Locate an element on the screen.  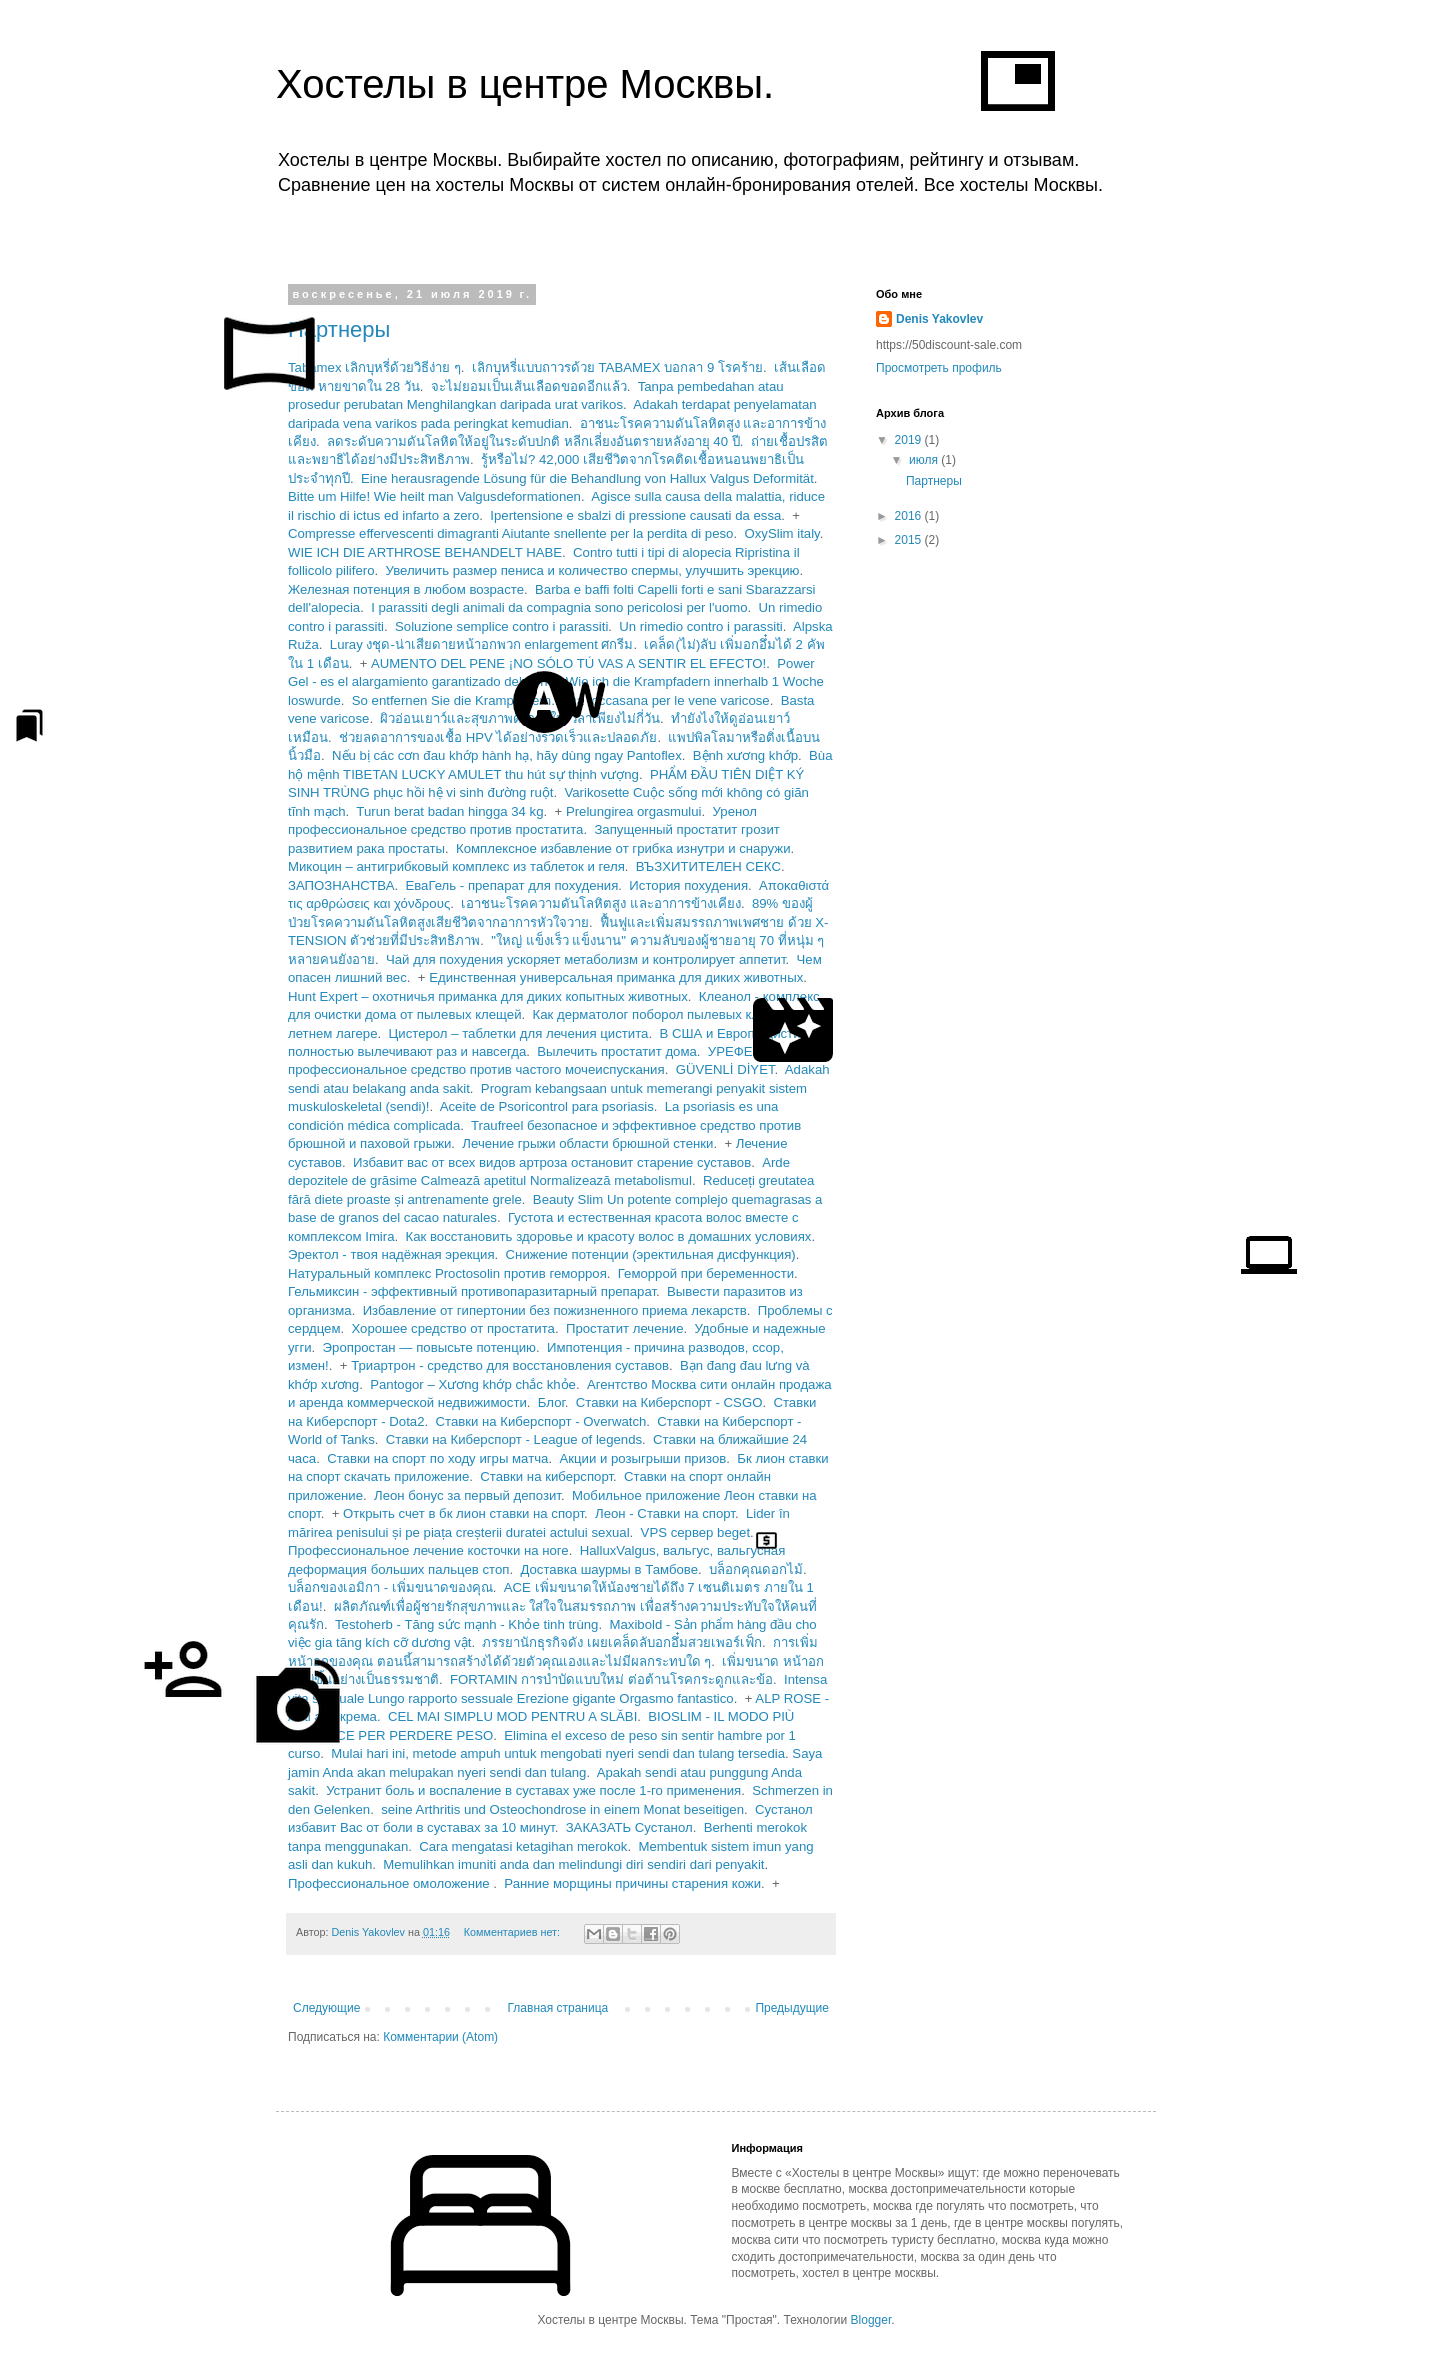
view hotel or accommodation options is located at coordinates (480, 2225).